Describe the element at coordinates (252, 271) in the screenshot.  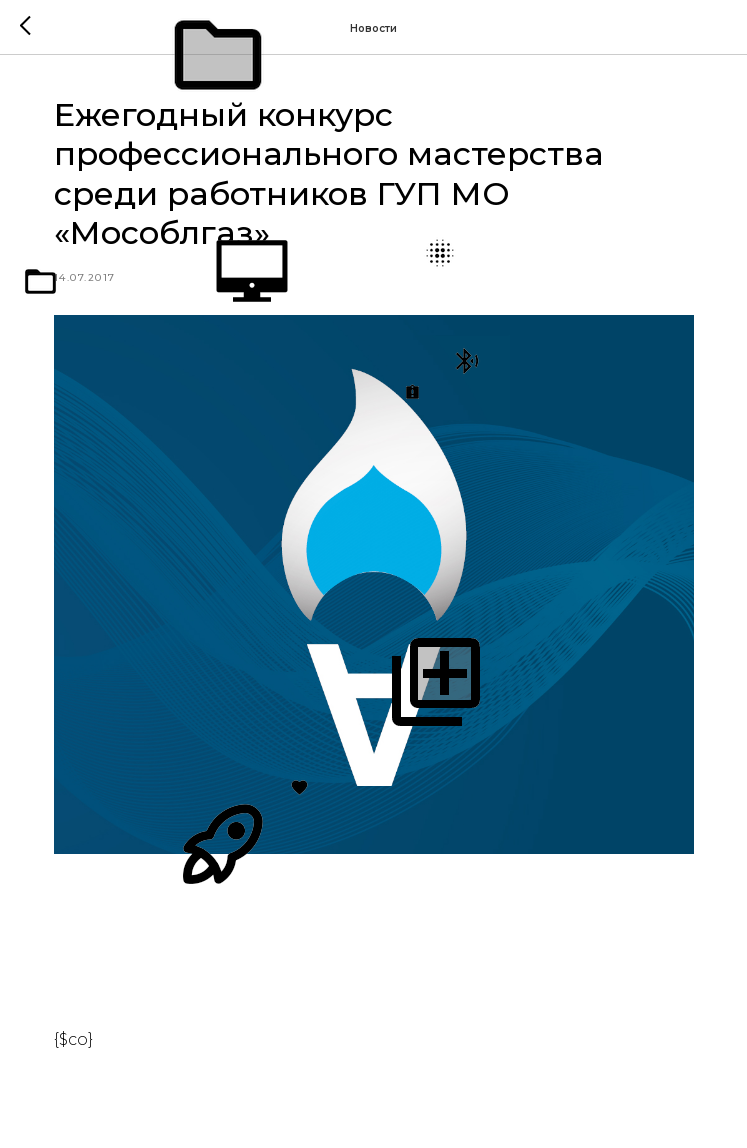
I see `switch to desktop view` at that location.